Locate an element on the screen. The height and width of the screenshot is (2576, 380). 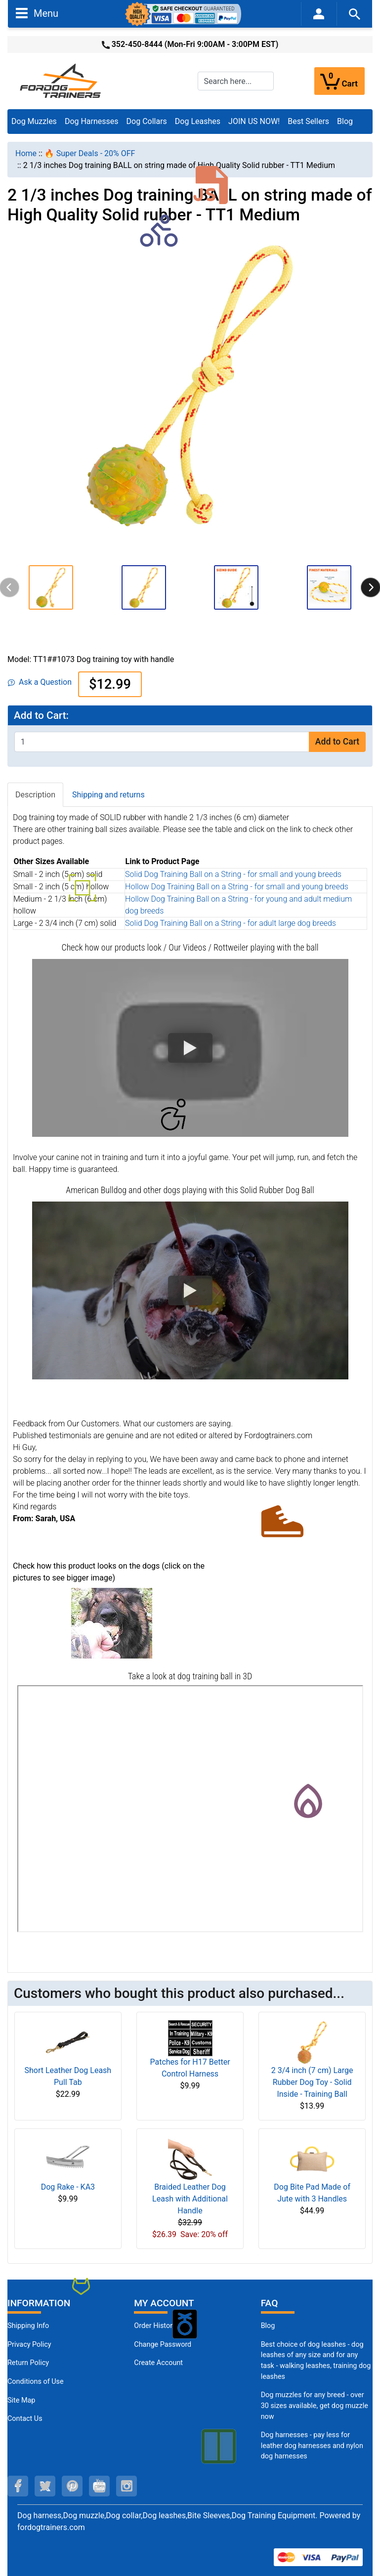
access footwear or shoe products is located at coordinates (280, 1523).